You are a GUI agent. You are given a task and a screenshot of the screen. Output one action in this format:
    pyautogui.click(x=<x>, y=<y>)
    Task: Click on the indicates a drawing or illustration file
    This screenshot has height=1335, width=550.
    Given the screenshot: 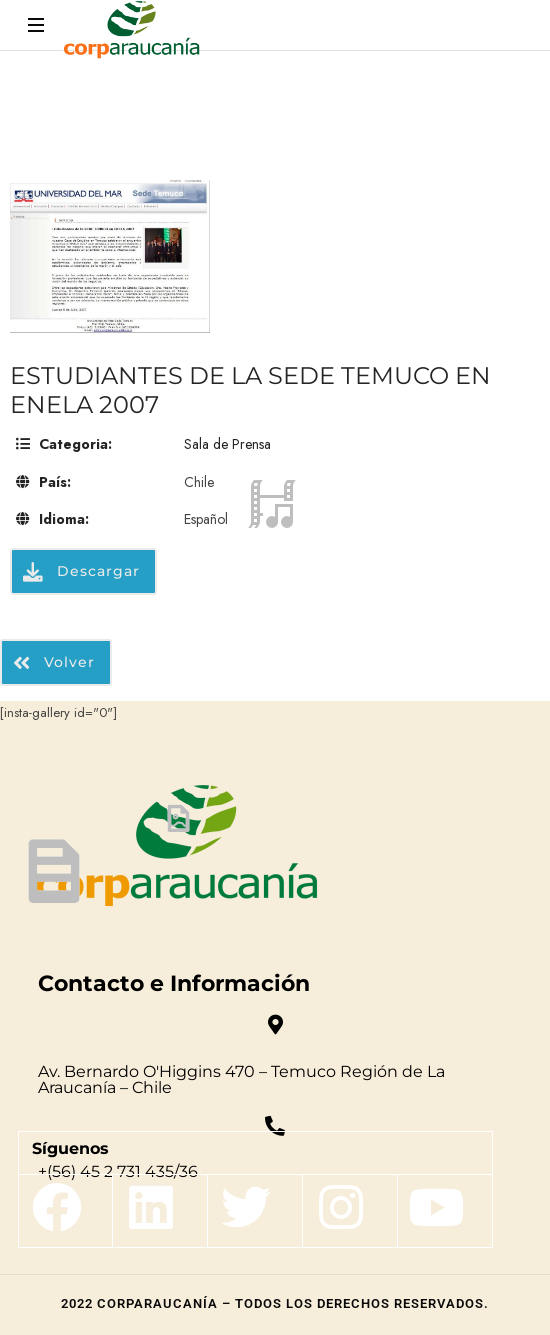 What is the action you would take?
    pyautogui.click(x=178, y=817)
    